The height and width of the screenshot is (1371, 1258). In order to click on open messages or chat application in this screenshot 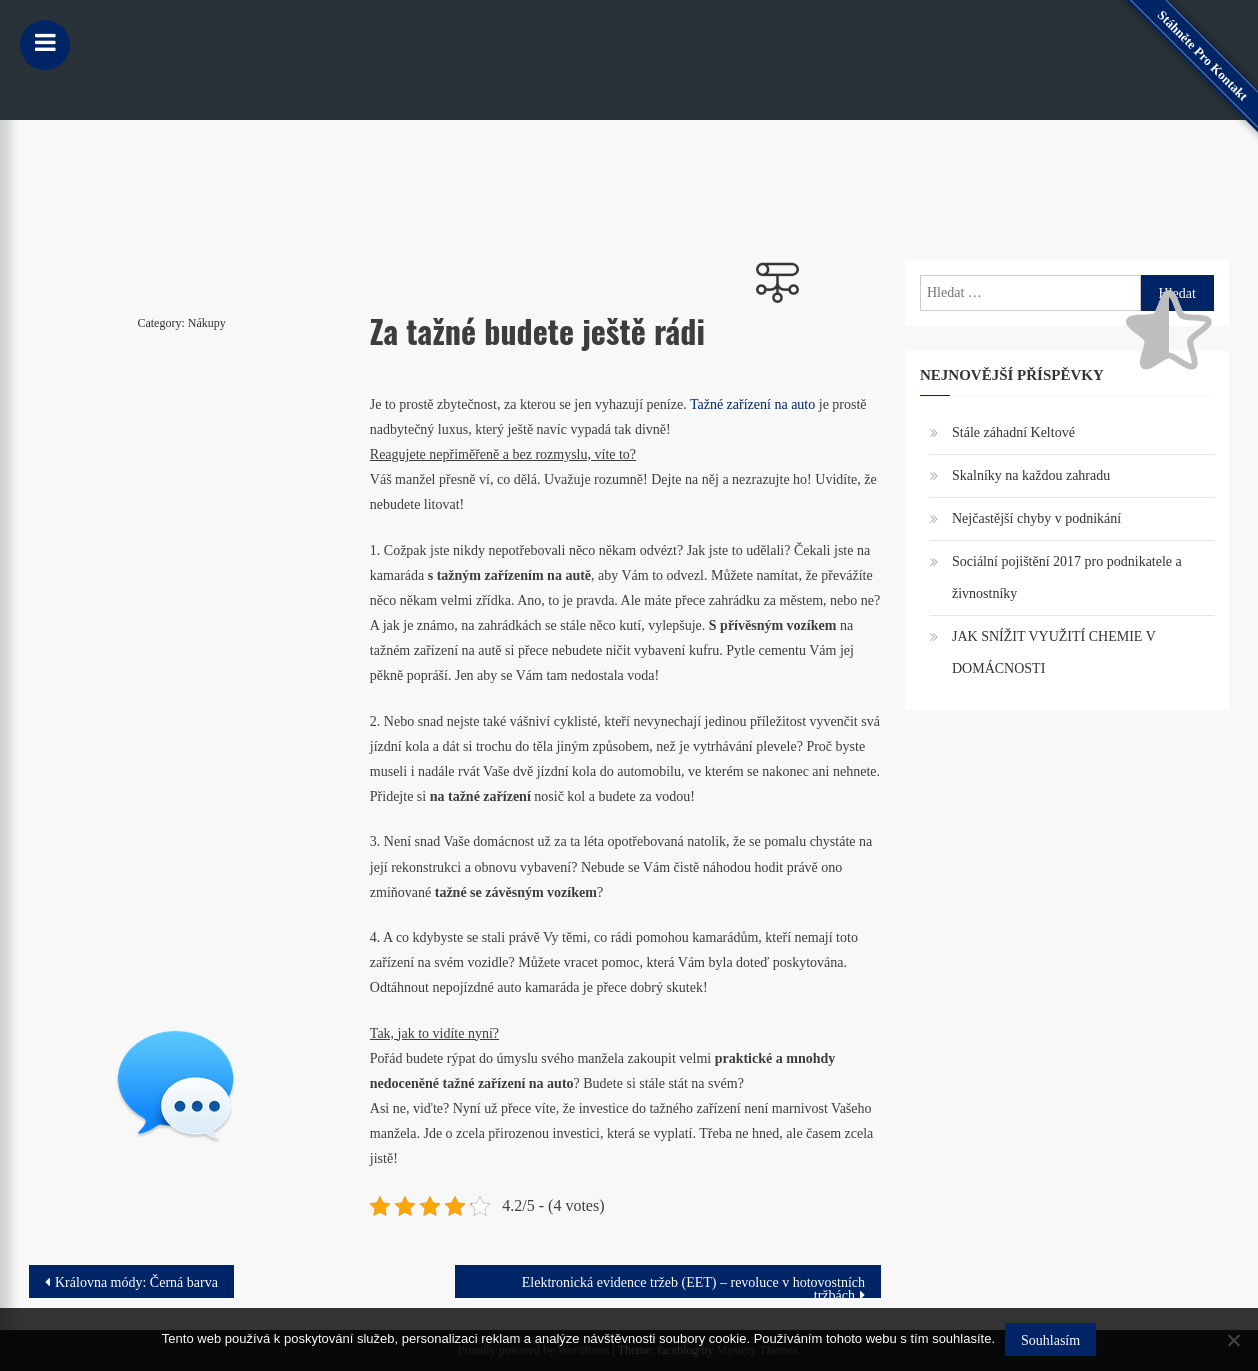, I will do `click(175, 1083)`.